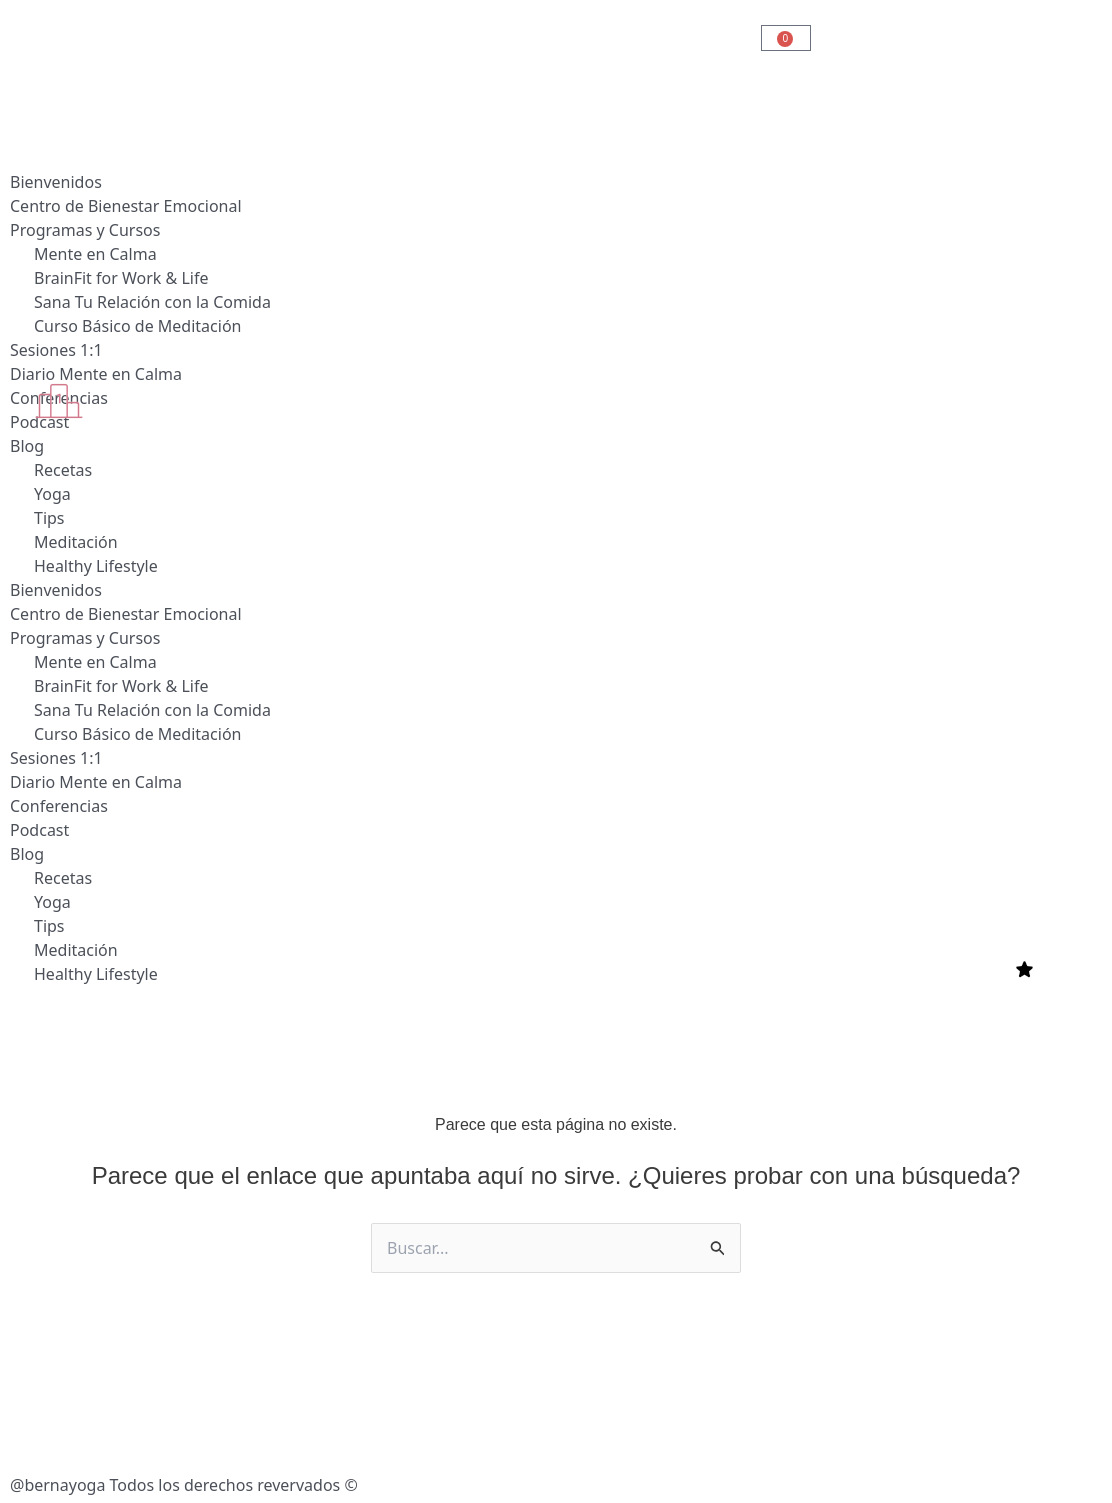 The height and width of the screenshot is (1503, 1112). Describe the element at coordinates (1024, 969) in the screenshot. I see `mark item as favorite` at that location.